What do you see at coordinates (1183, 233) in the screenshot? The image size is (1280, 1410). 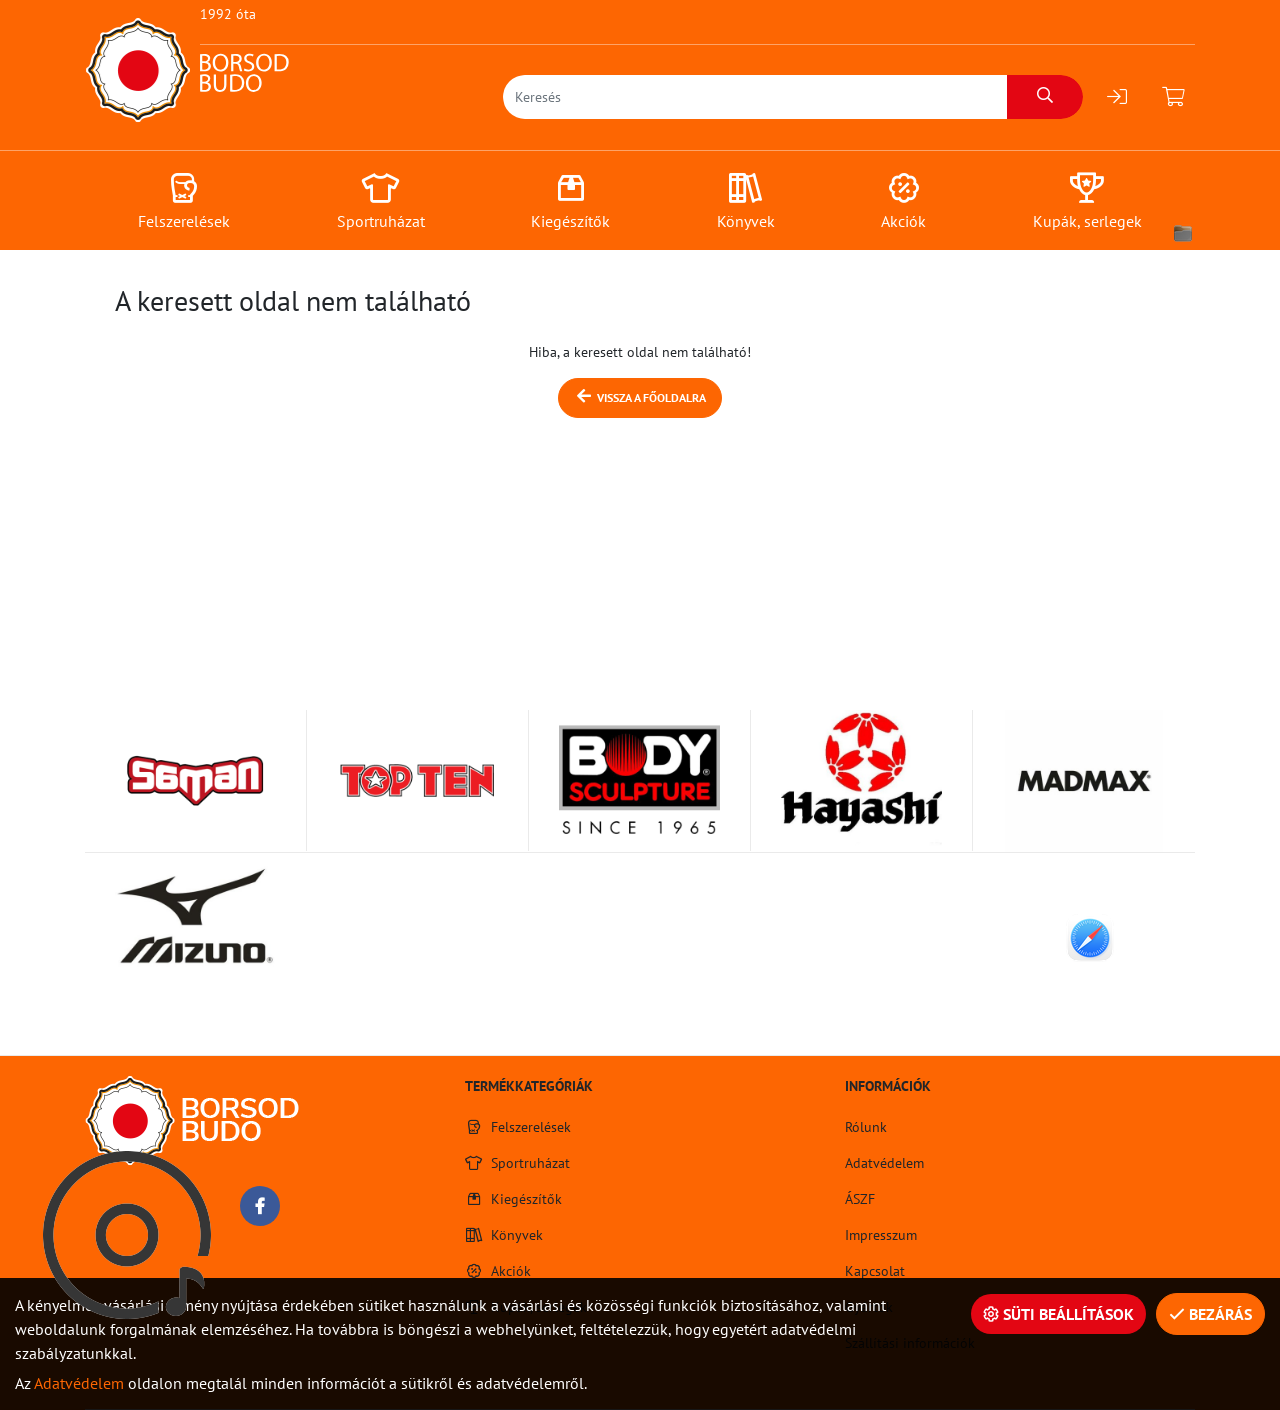 I see `indicates an open or expanded folder` at bounding box center [1183, 233].